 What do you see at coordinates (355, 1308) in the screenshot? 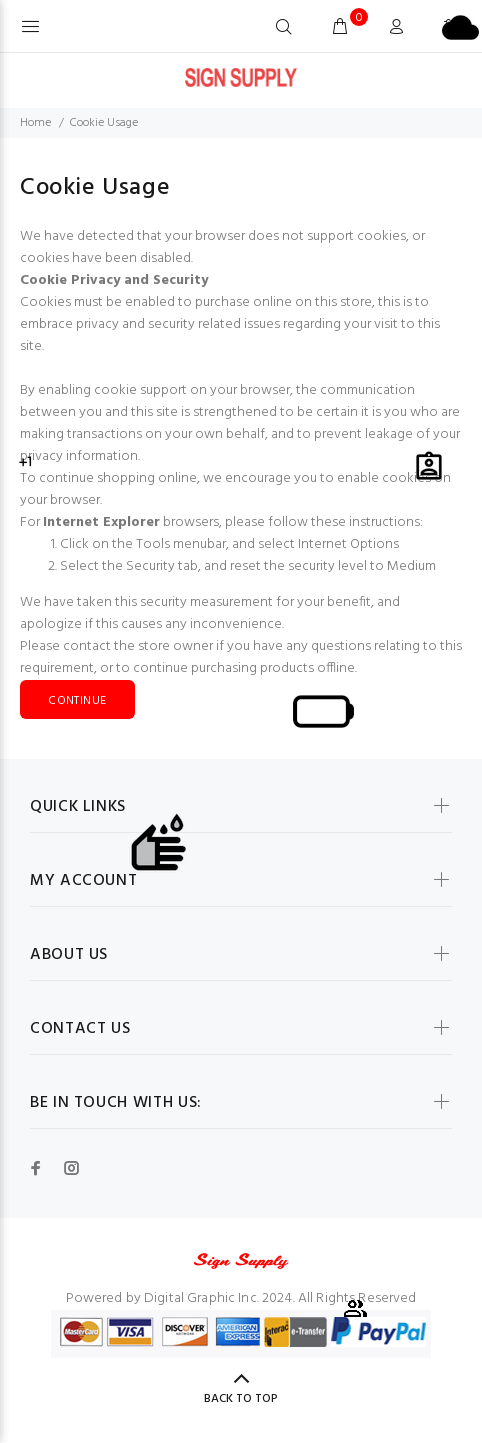
I see `view contacts or people list` at bounding box center [355, 1308].